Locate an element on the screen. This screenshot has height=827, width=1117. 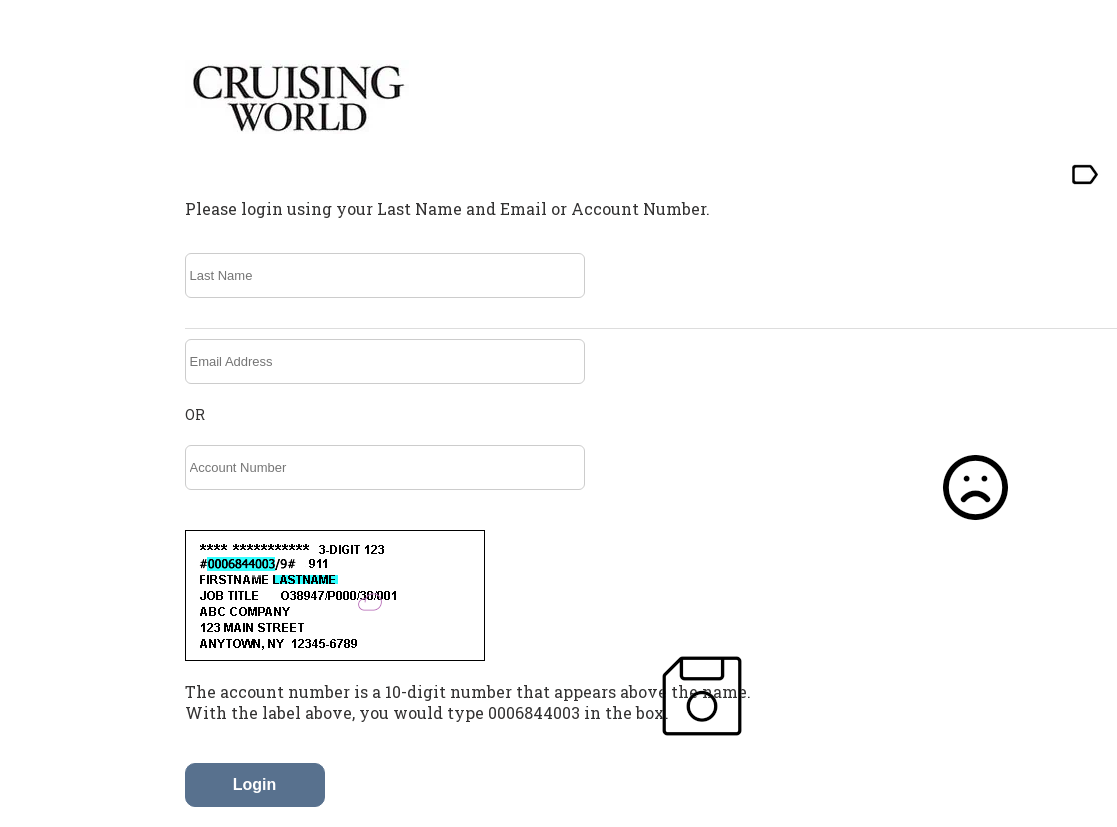
submit negative feedback or rating is located at coordinates (975, 487).